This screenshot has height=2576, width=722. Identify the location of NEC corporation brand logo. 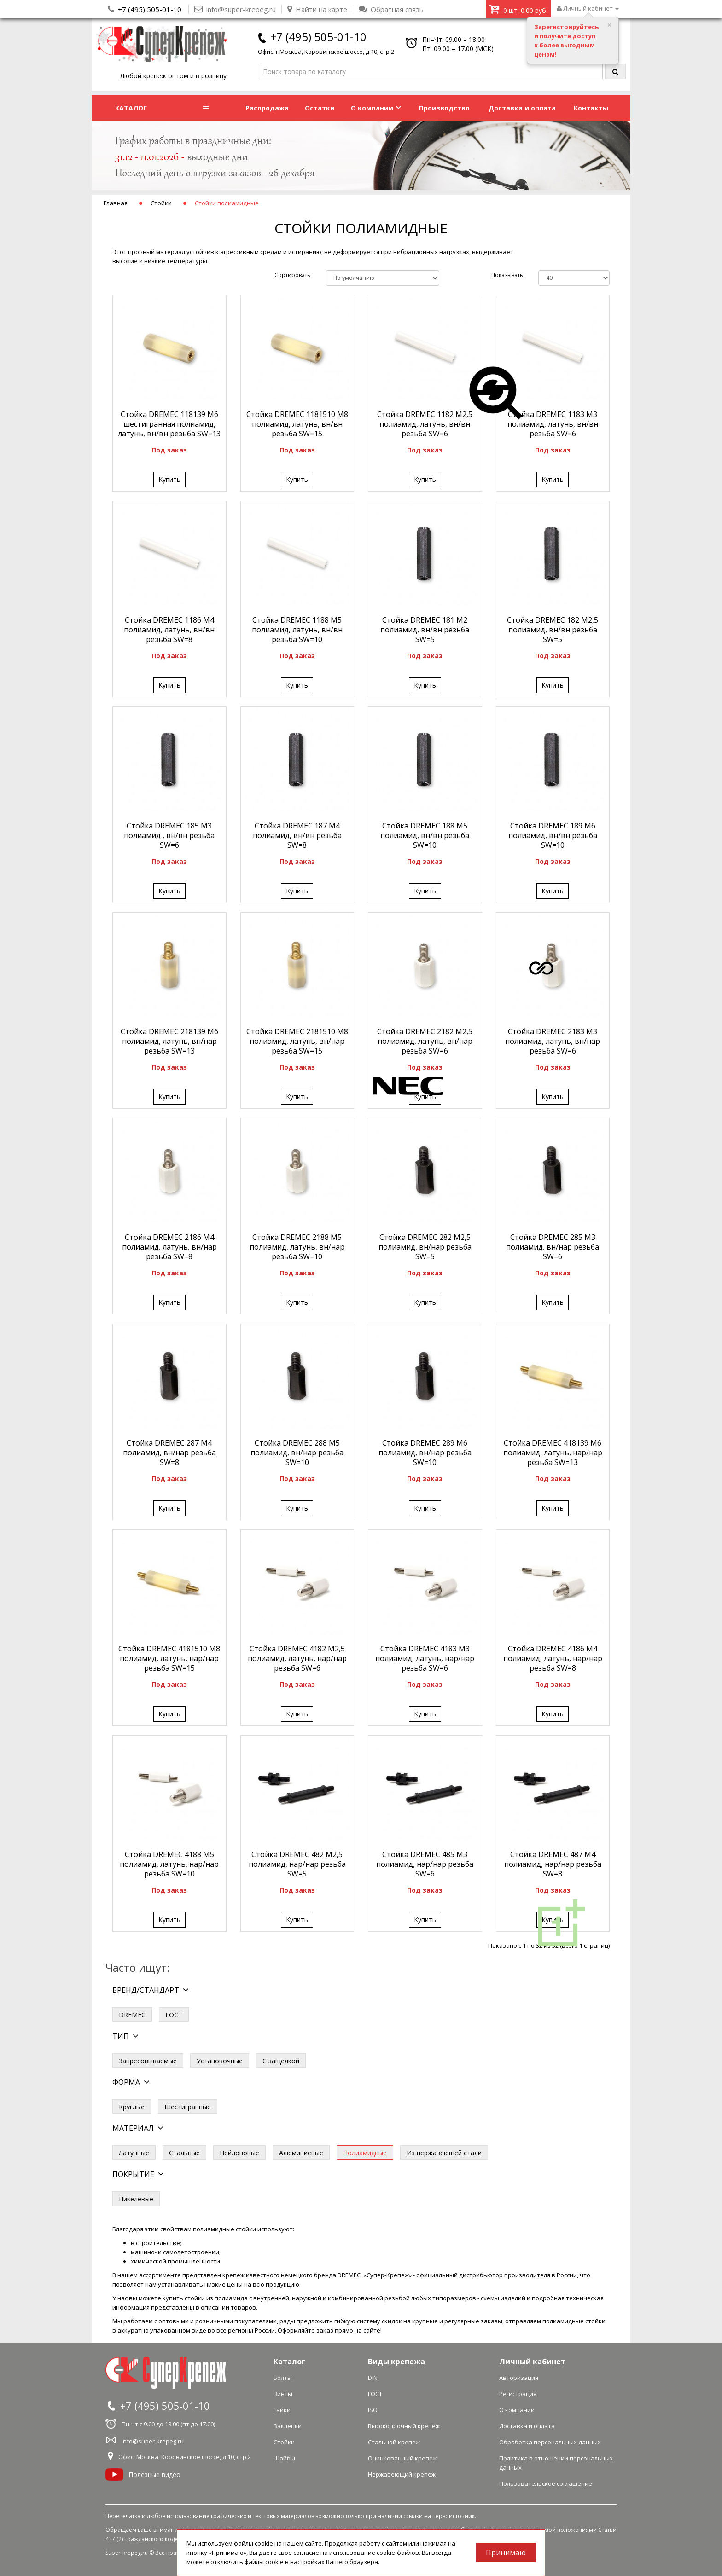
(408, 1086).